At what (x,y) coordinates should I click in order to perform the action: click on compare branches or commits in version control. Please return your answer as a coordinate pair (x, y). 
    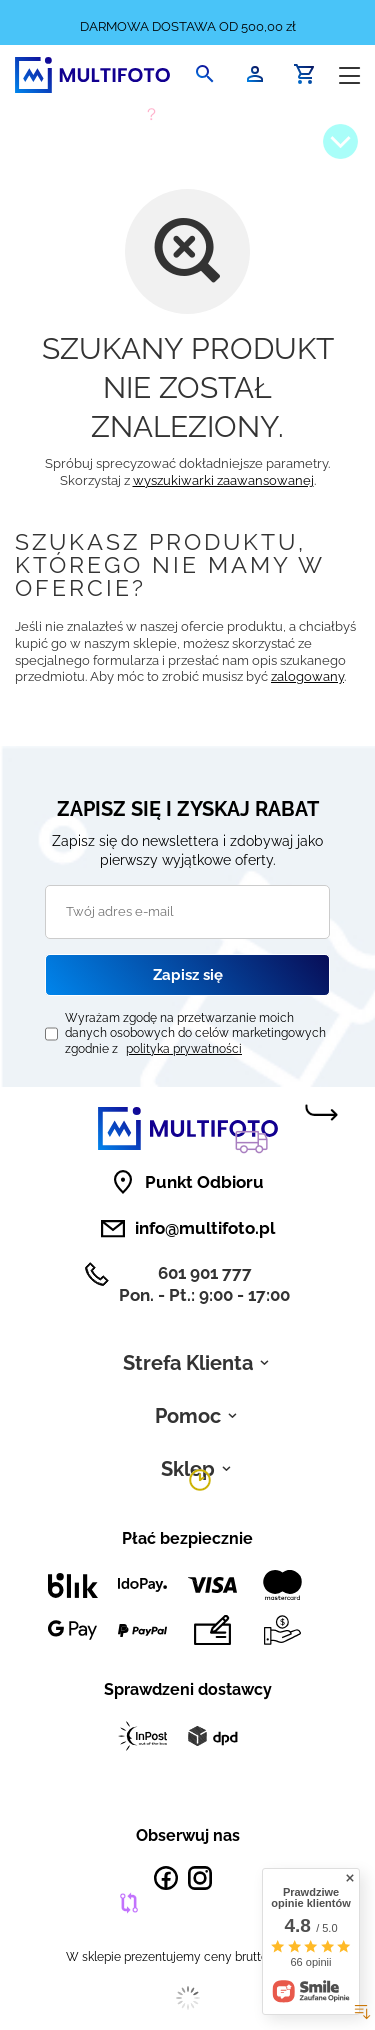
    Looking at the image, I should click on (129, 1903).